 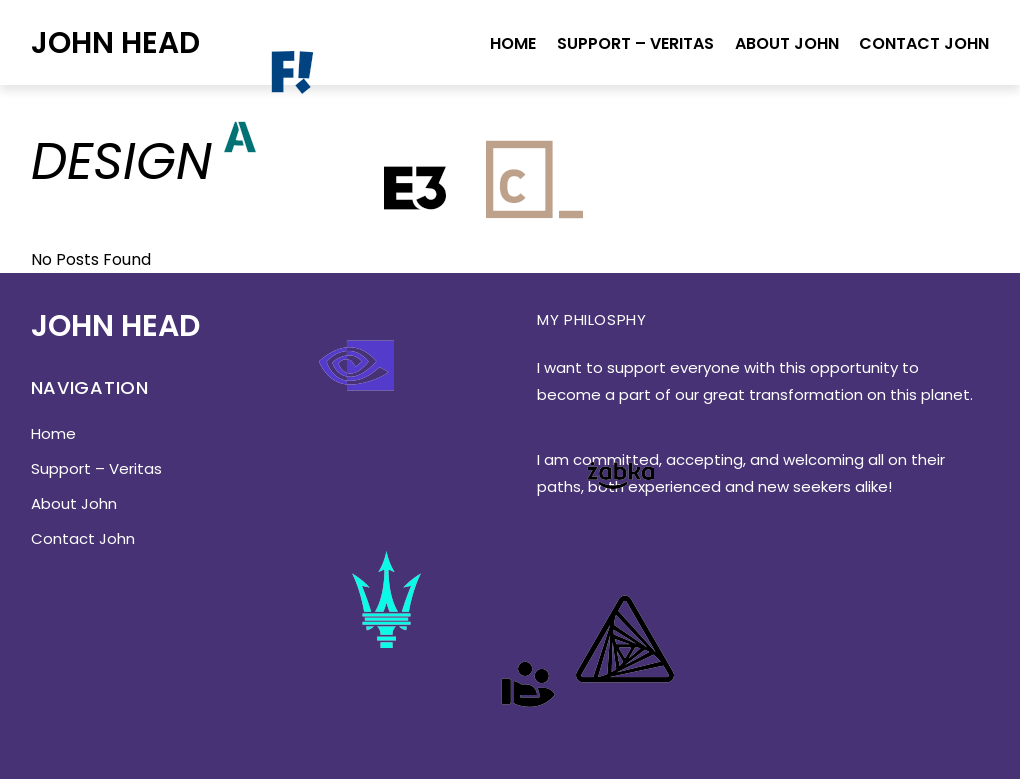 What do you see at coordinates (386, 599) in the screenshot?
I see `maserati brand logo` at bounding box center [386, 599].